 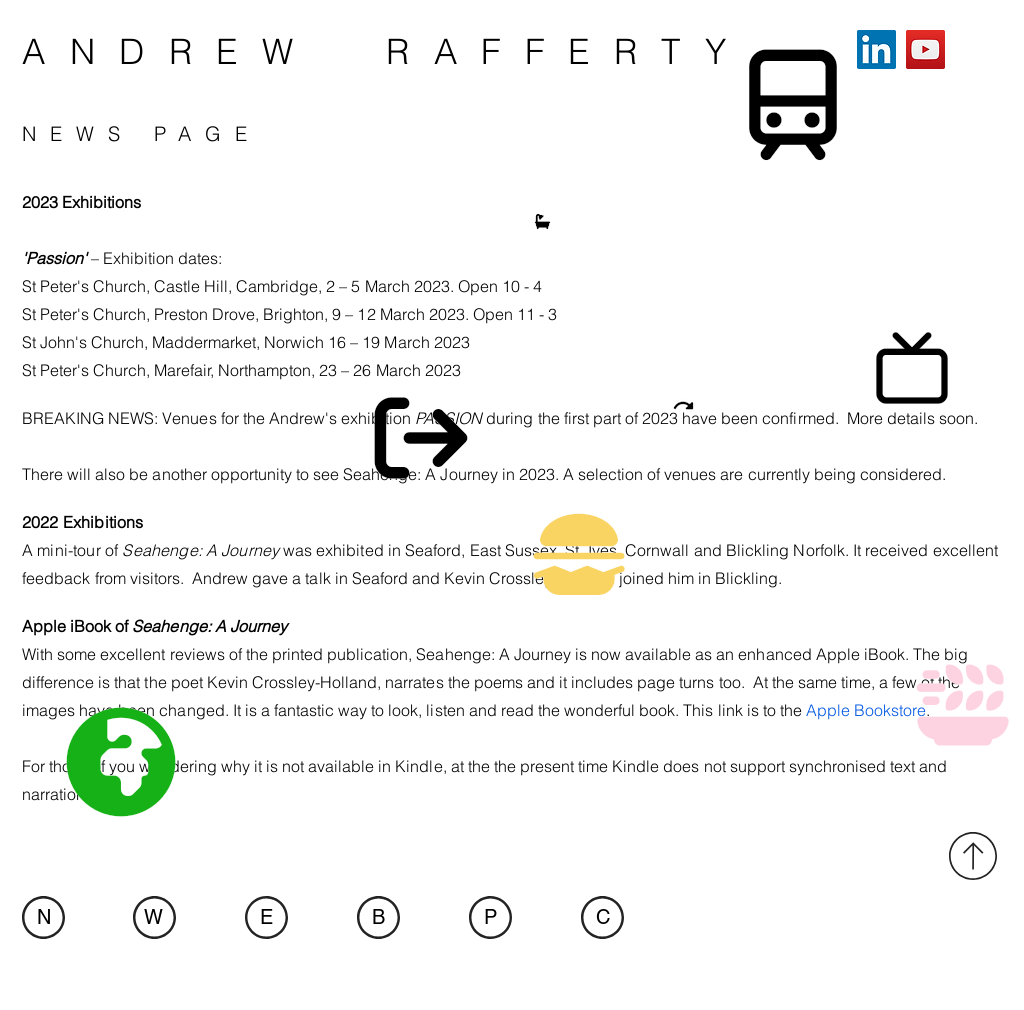 I want to click on select africa region or language, so click(x=121, y=762).